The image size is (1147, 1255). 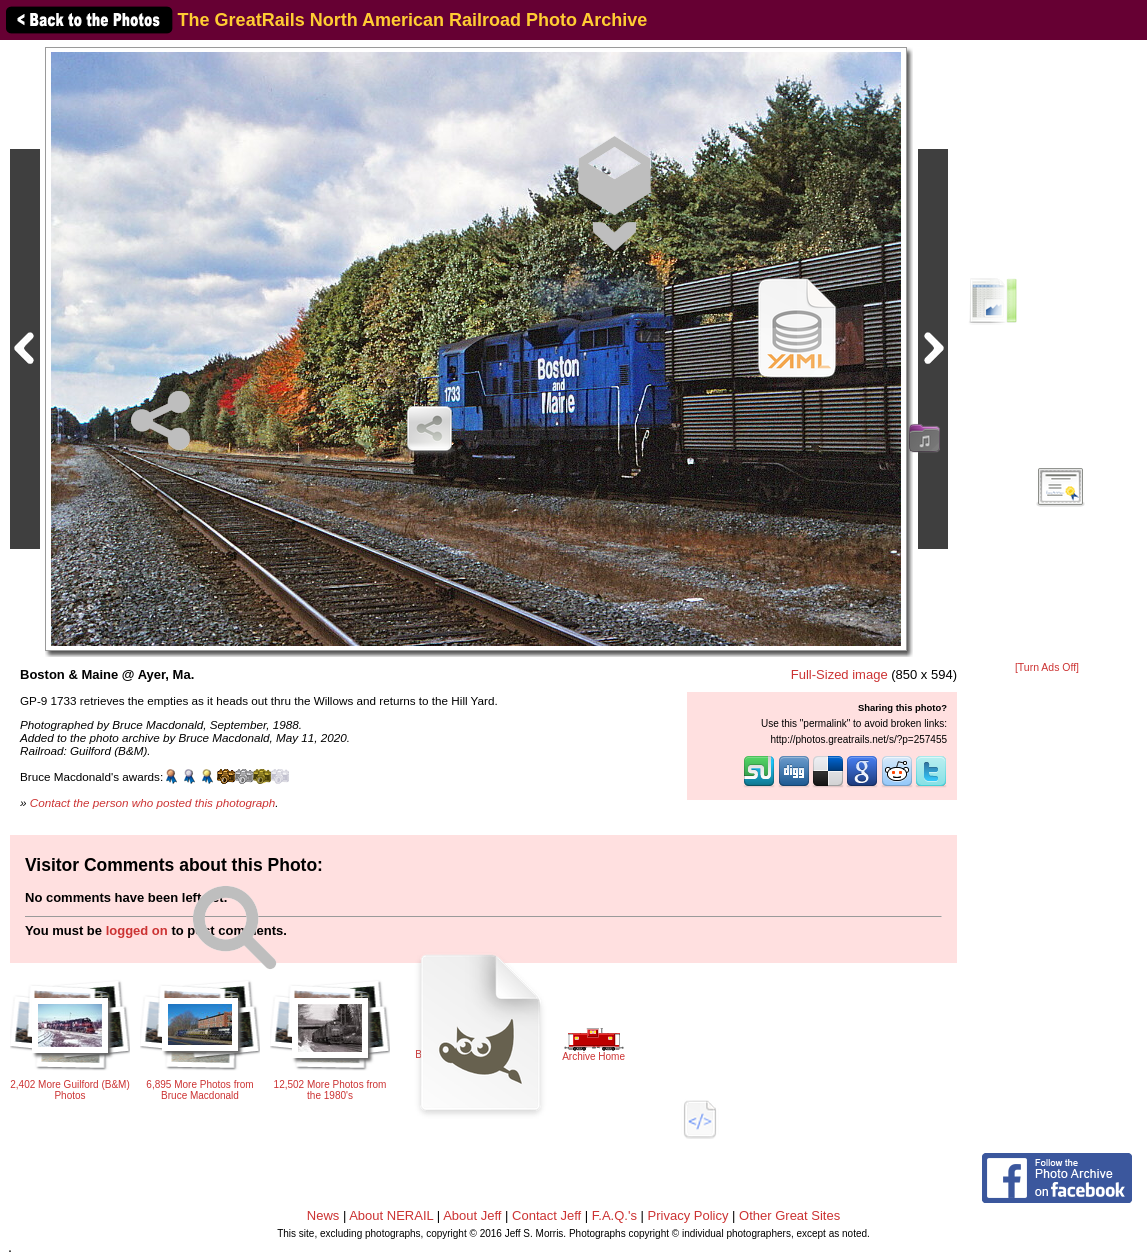 What do you see at coordinates (700, 1119) in the screenshot?
I see `an HTML or code file` at bounding box center [700, 1119].